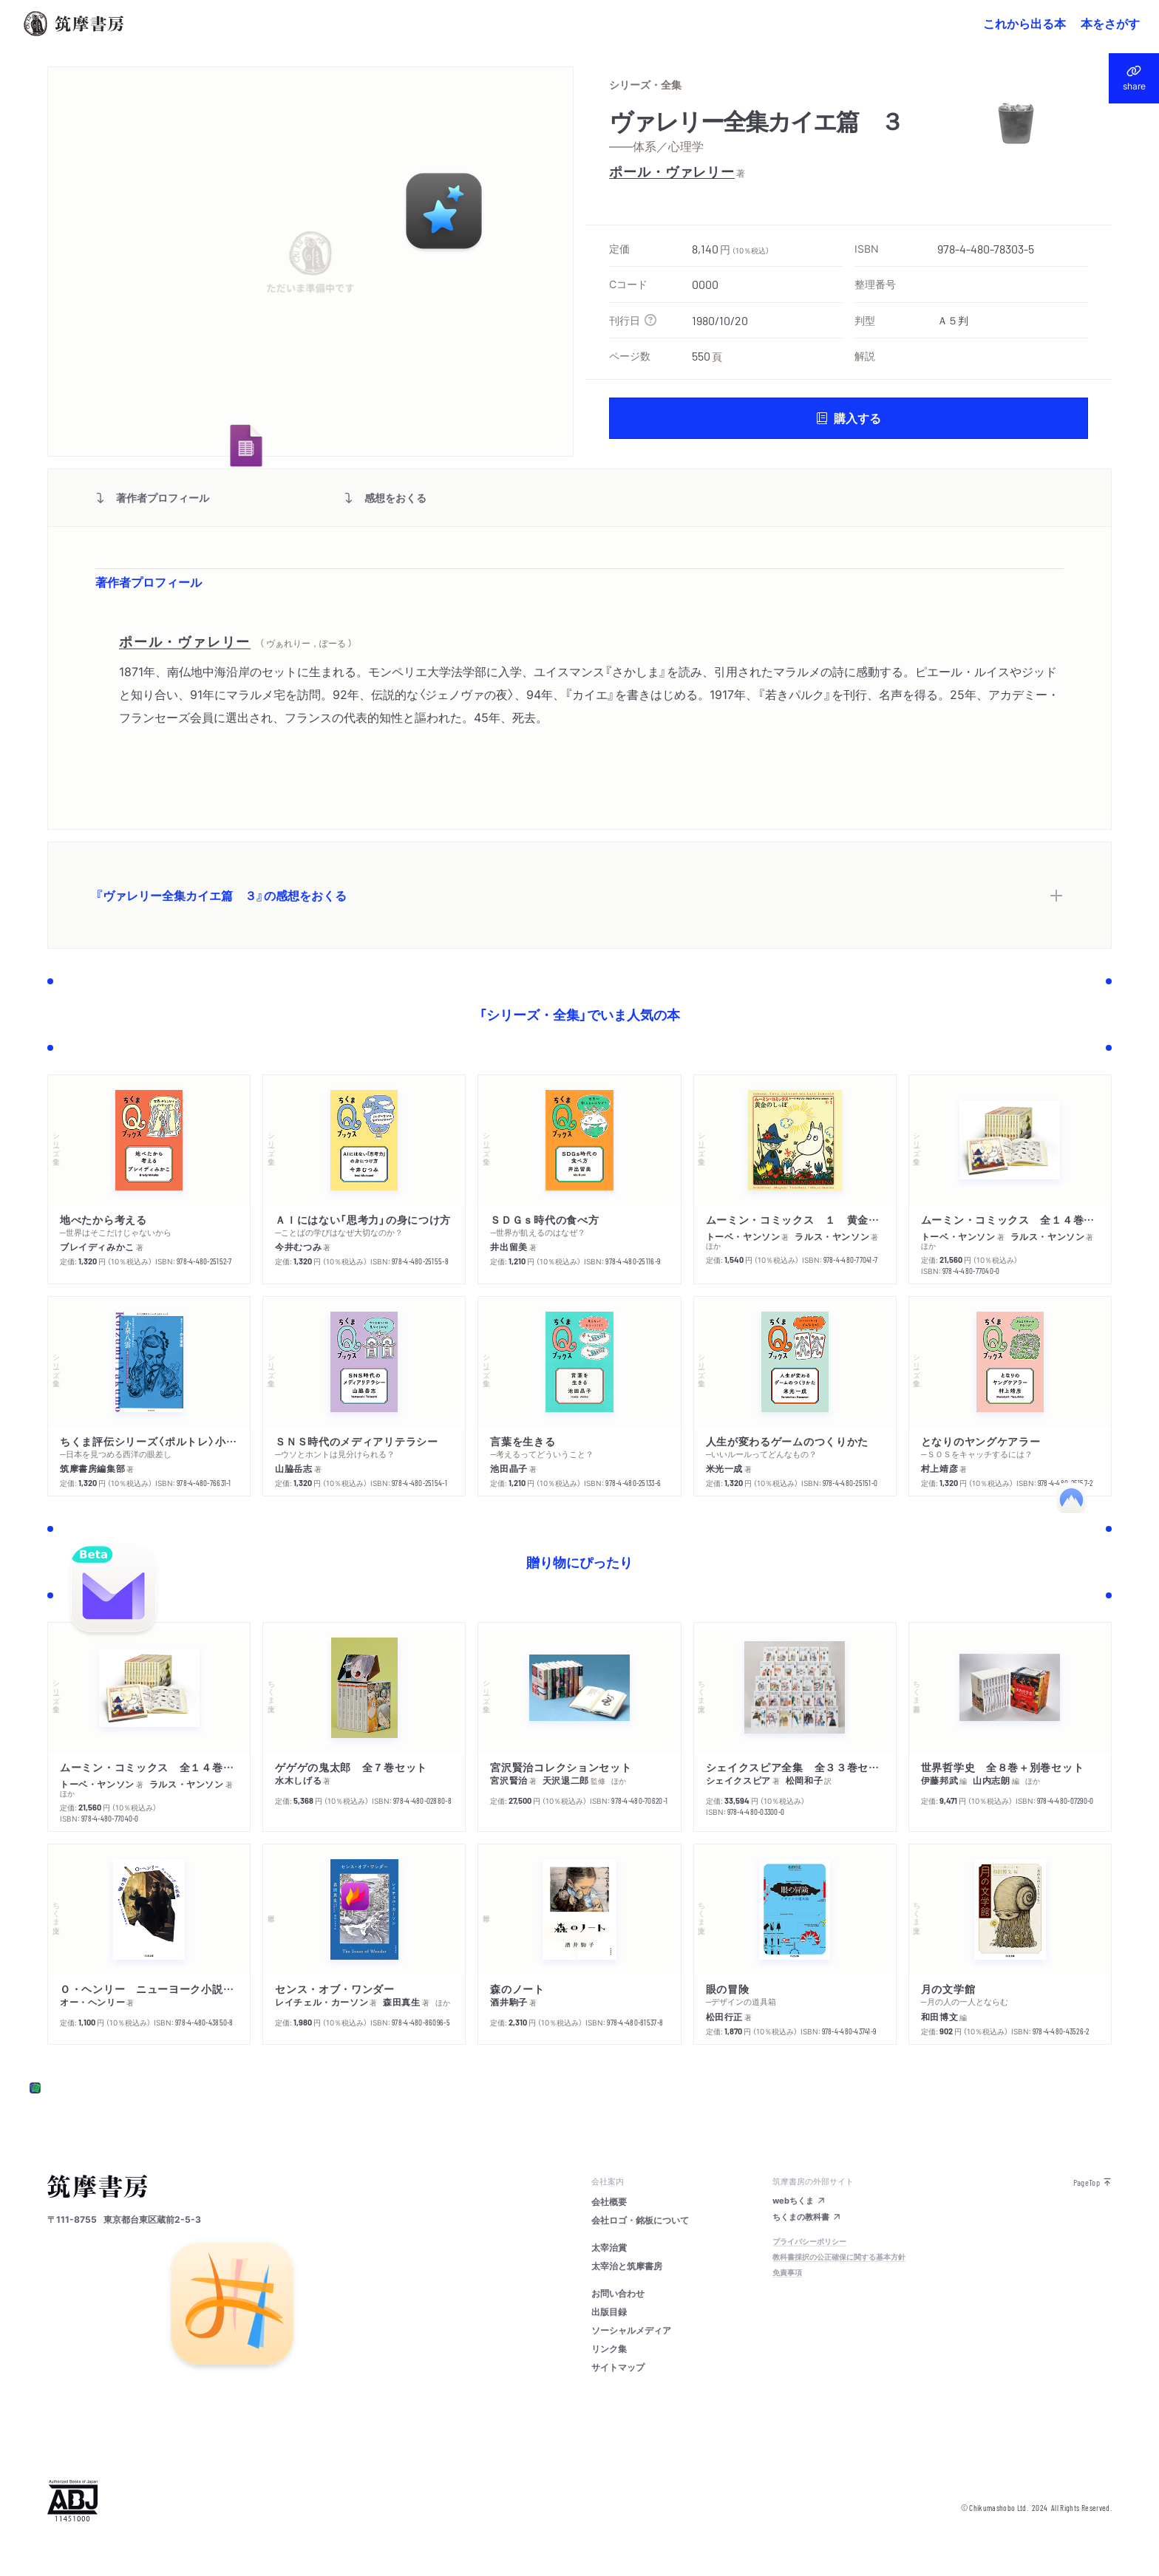 This screenshot has height=2576, width=1159. I want to click on open pmim input method app, so click(232, 2303).